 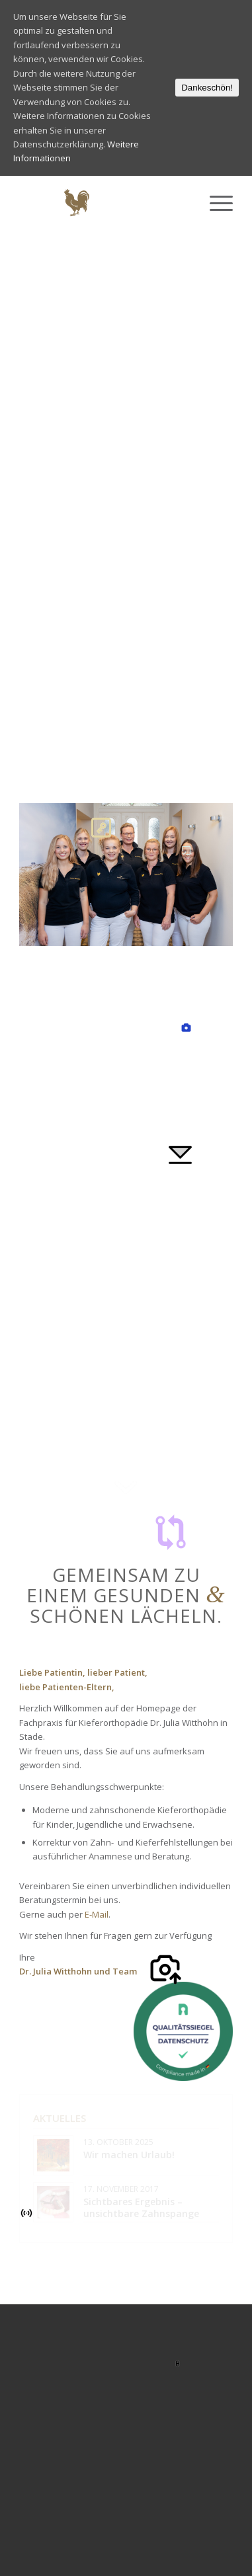 I want to click on connect to a wireless access point, so click(x=26, y=2213).